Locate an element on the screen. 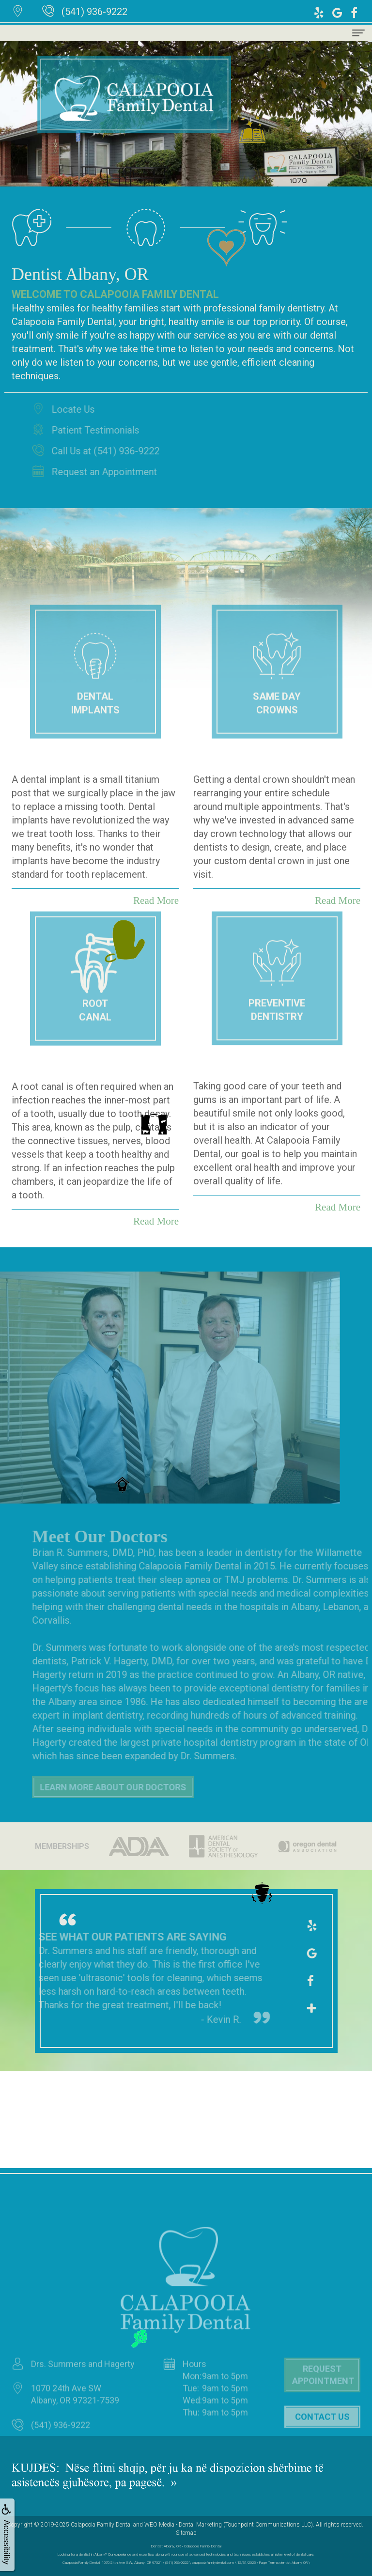 The image size is (372, 2576). access food or restaurant options in a game is located at coordinates (262, 1893).